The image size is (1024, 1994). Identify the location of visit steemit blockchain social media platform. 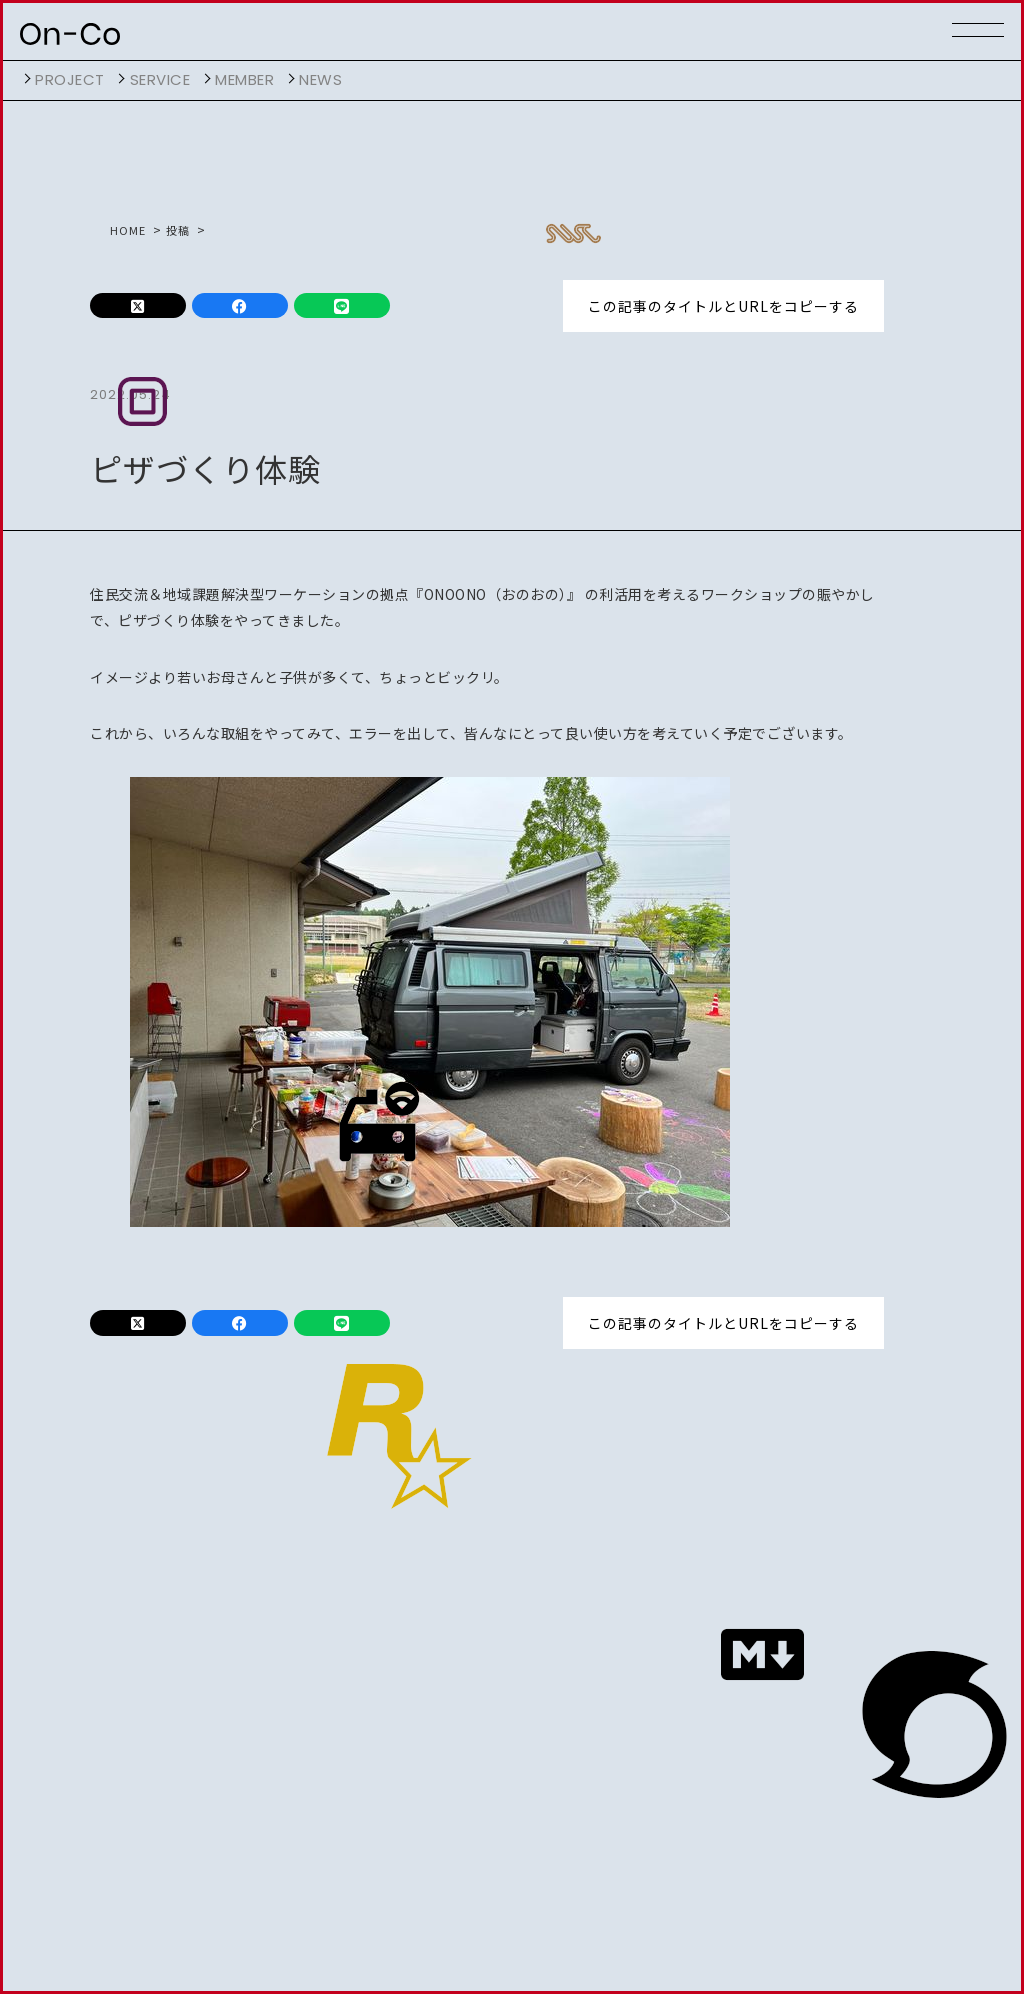
(934, 1724).